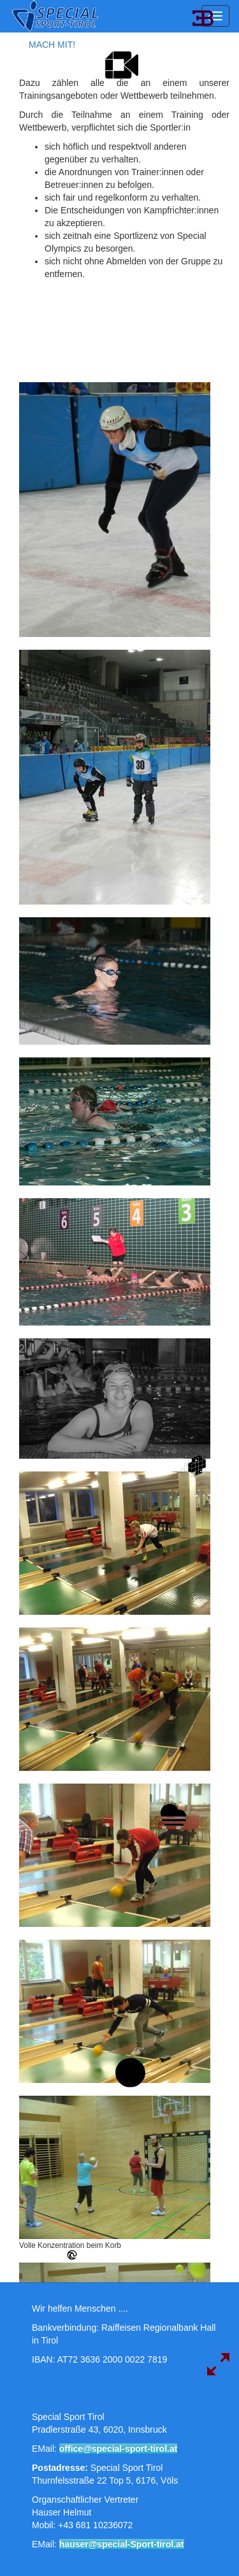  I want to click on bugatti brand logo, so click(203, 18).